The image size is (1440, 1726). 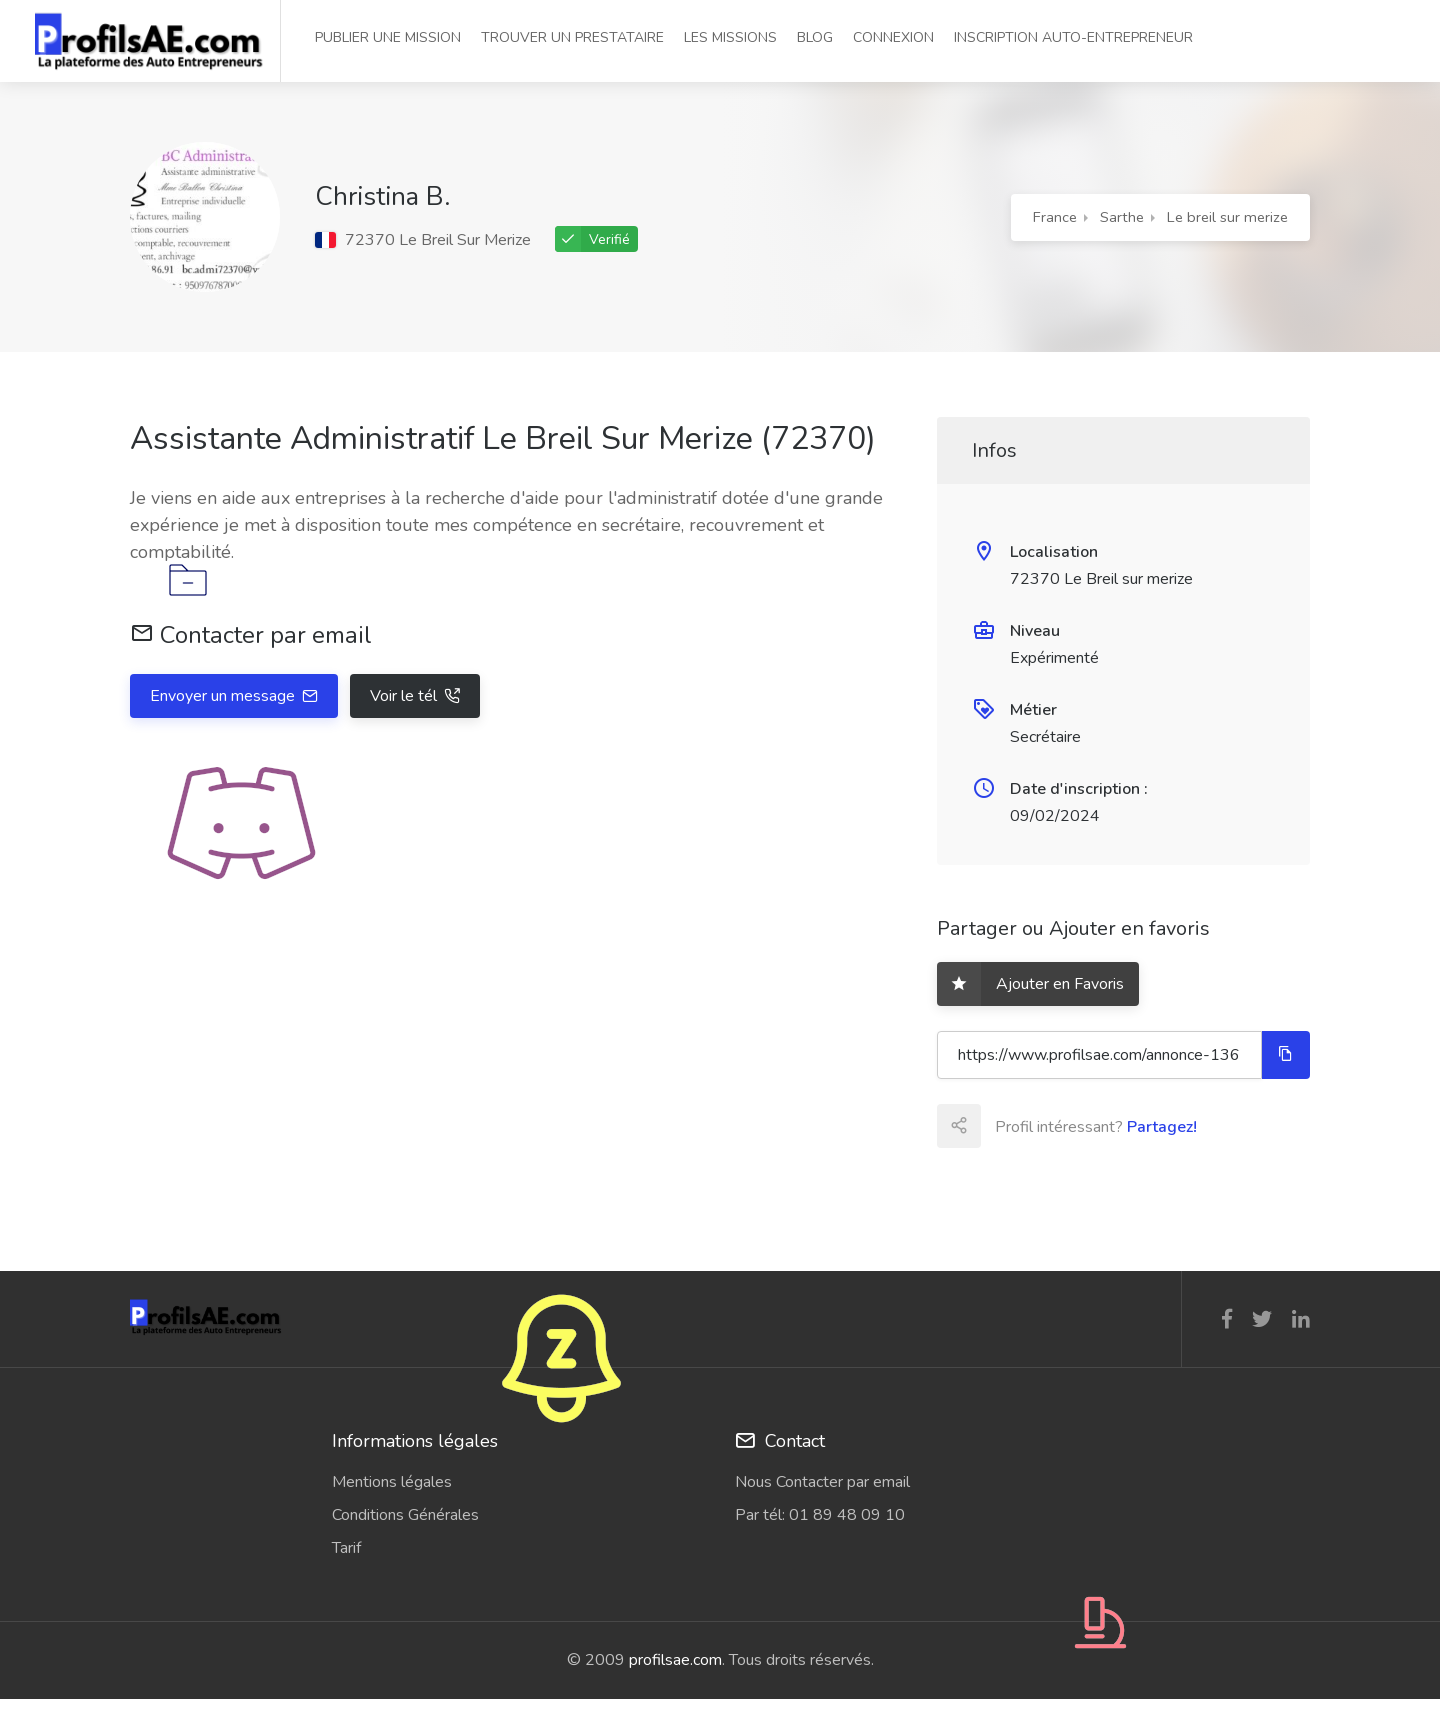 What do you see at coordinates (241, 820) in the screenshot?
I see `open Discord` at bounding box center [241, 820].